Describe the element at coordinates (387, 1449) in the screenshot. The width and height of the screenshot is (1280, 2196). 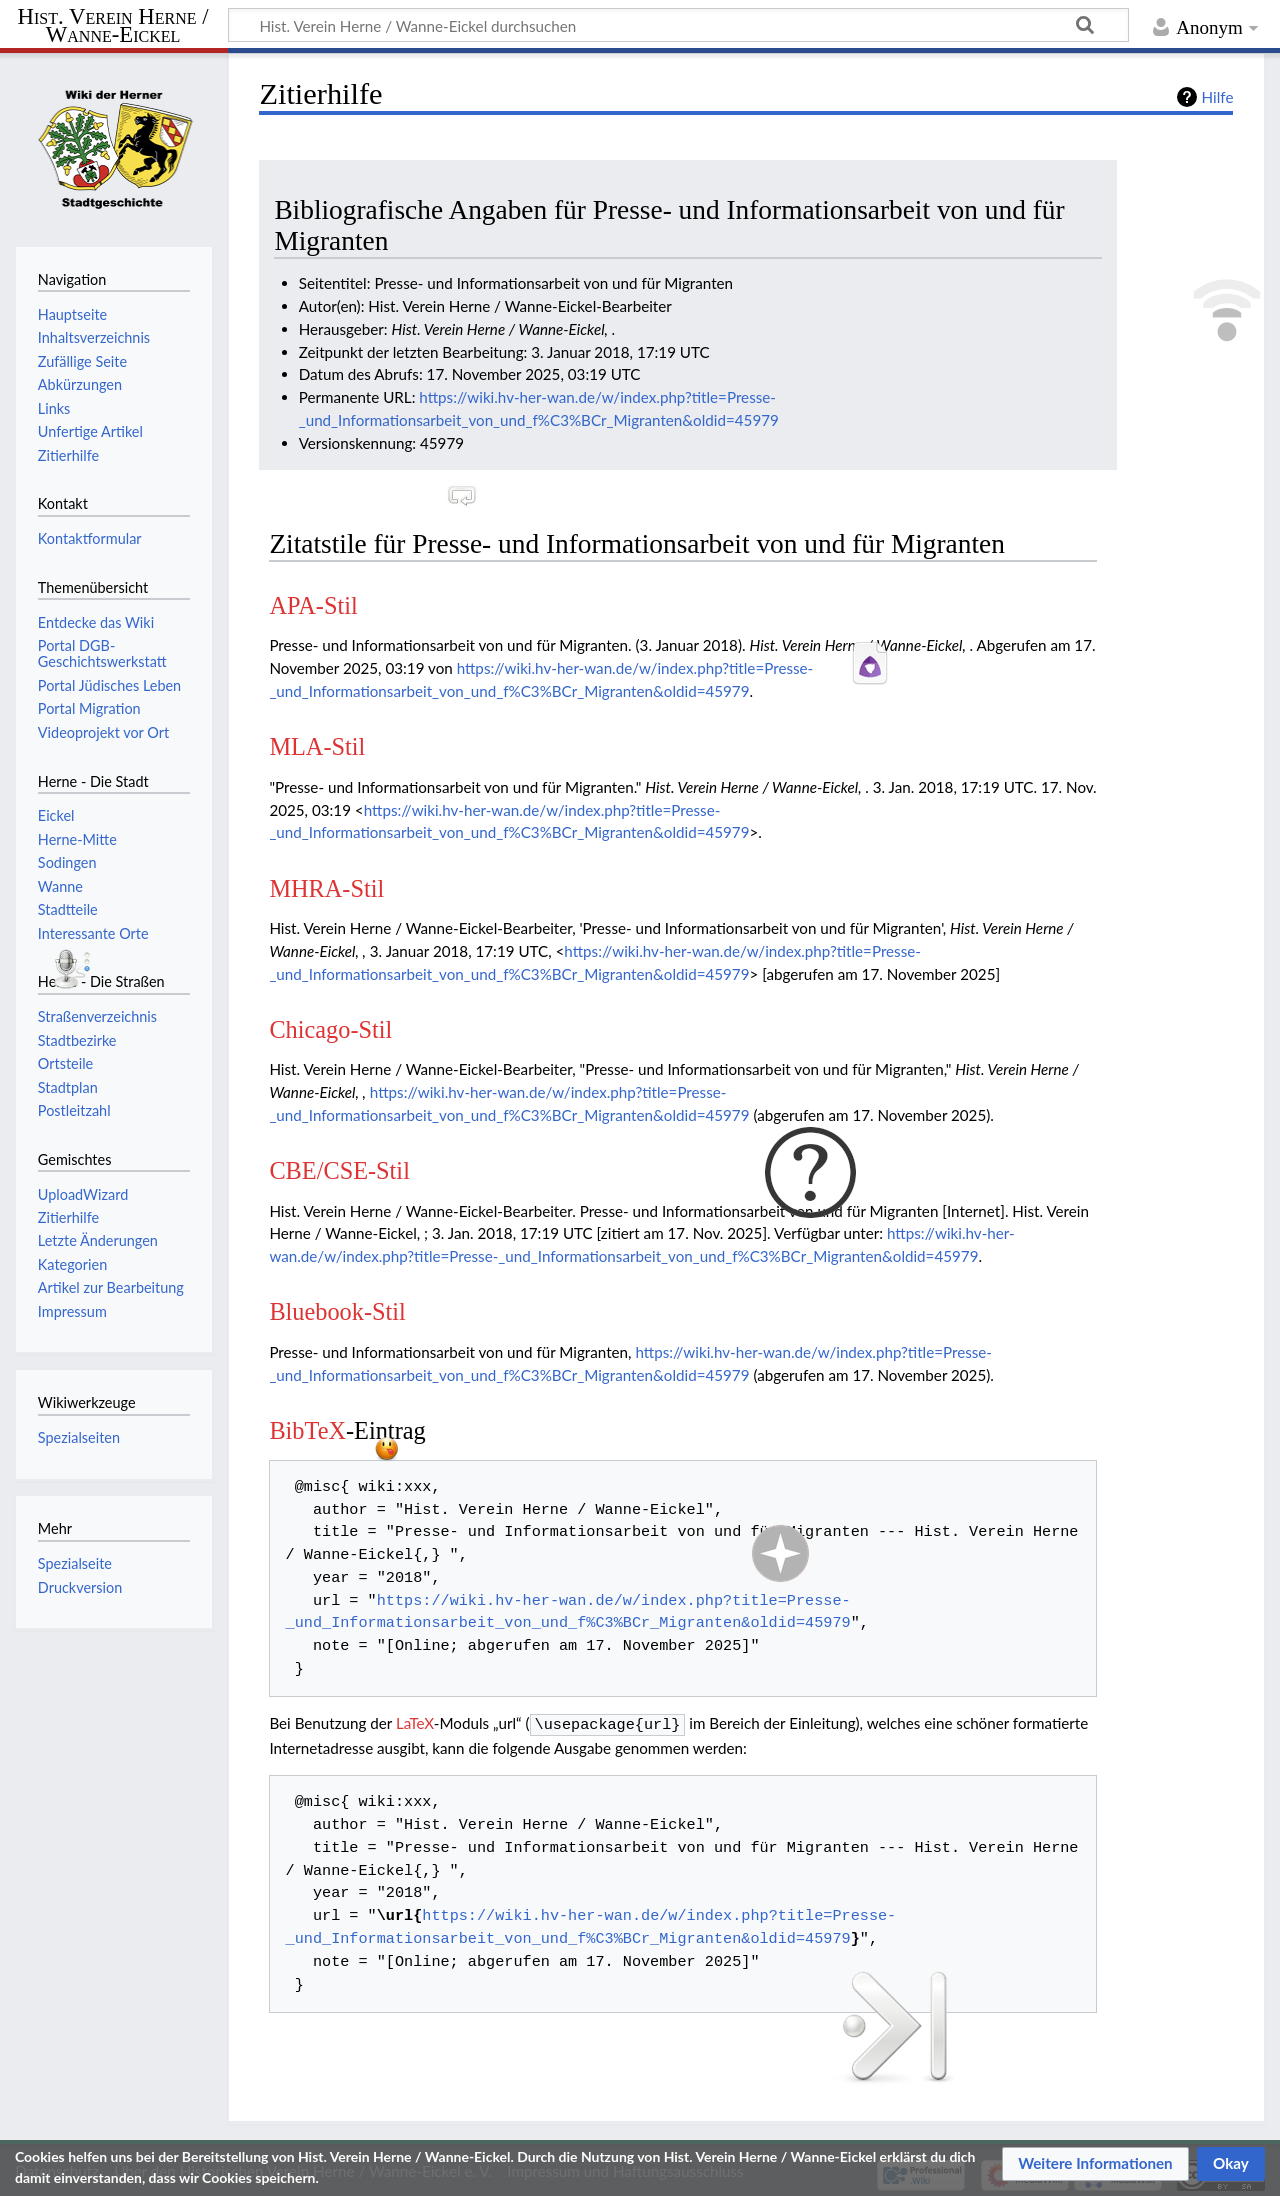
I see `indicates a playful or teasing tone in messaging` at that location.